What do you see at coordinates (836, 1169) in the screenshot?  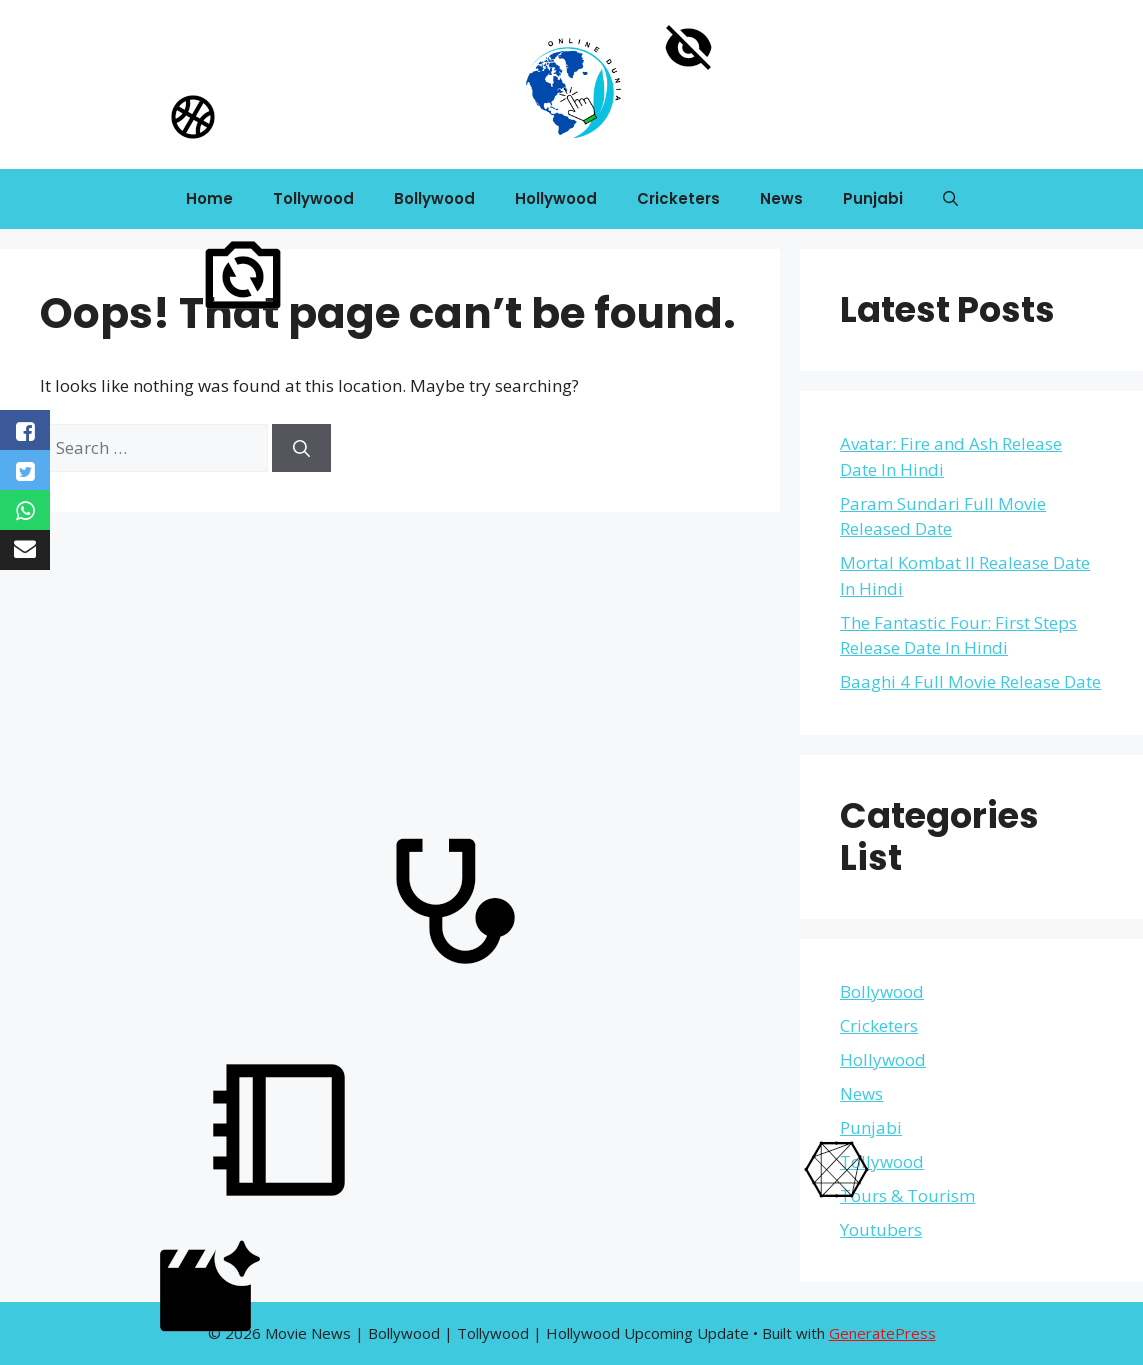 I see `connectdevelop brand logo` at bounding box center [836, 1169].